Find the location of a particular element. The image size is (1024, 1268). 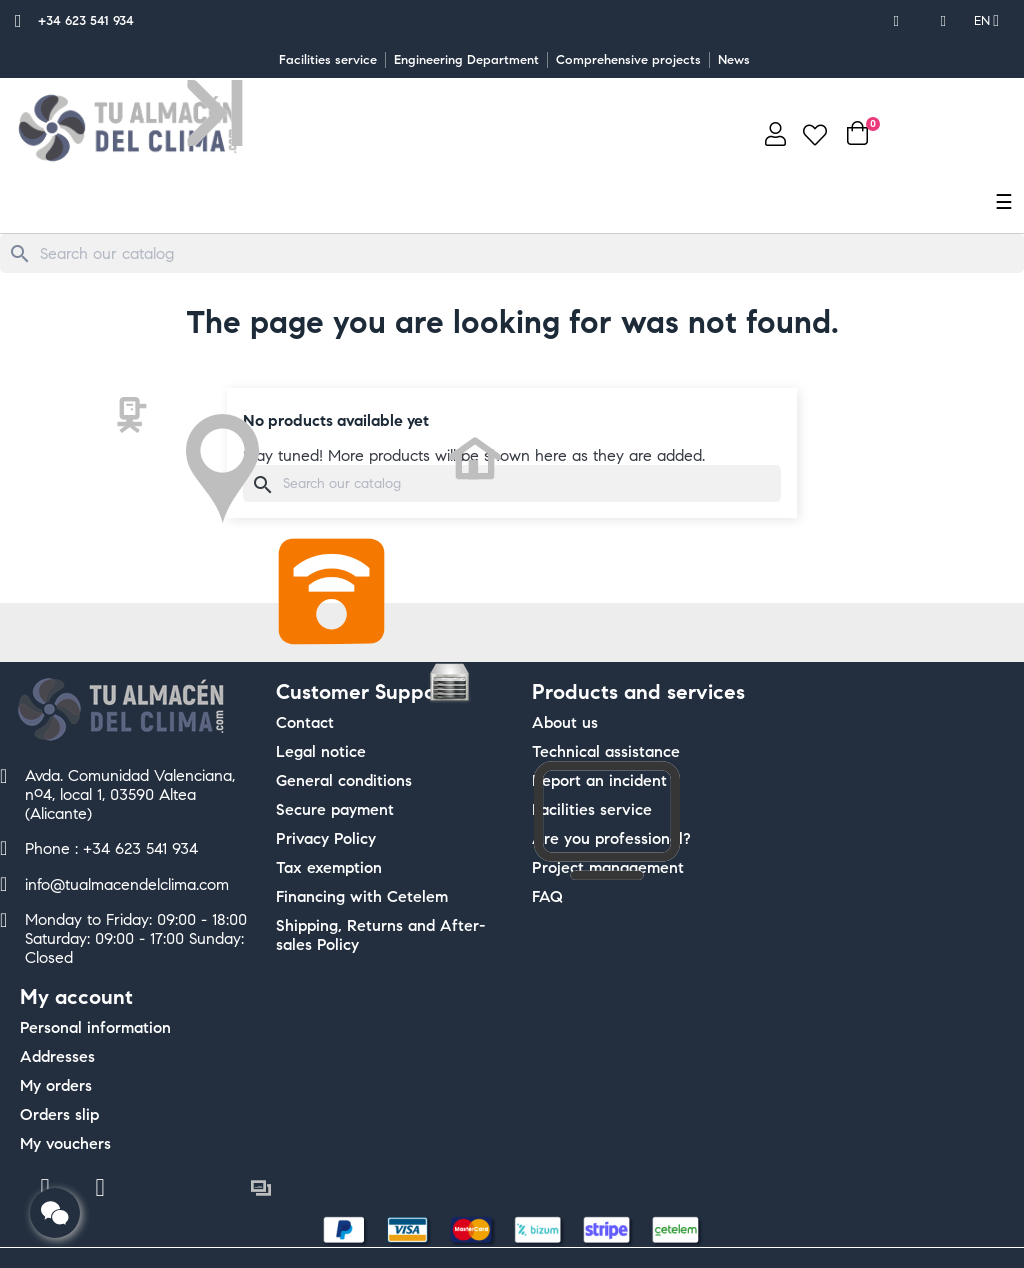

skip to the end of a list or playlist is located at coordinates (215, 113).